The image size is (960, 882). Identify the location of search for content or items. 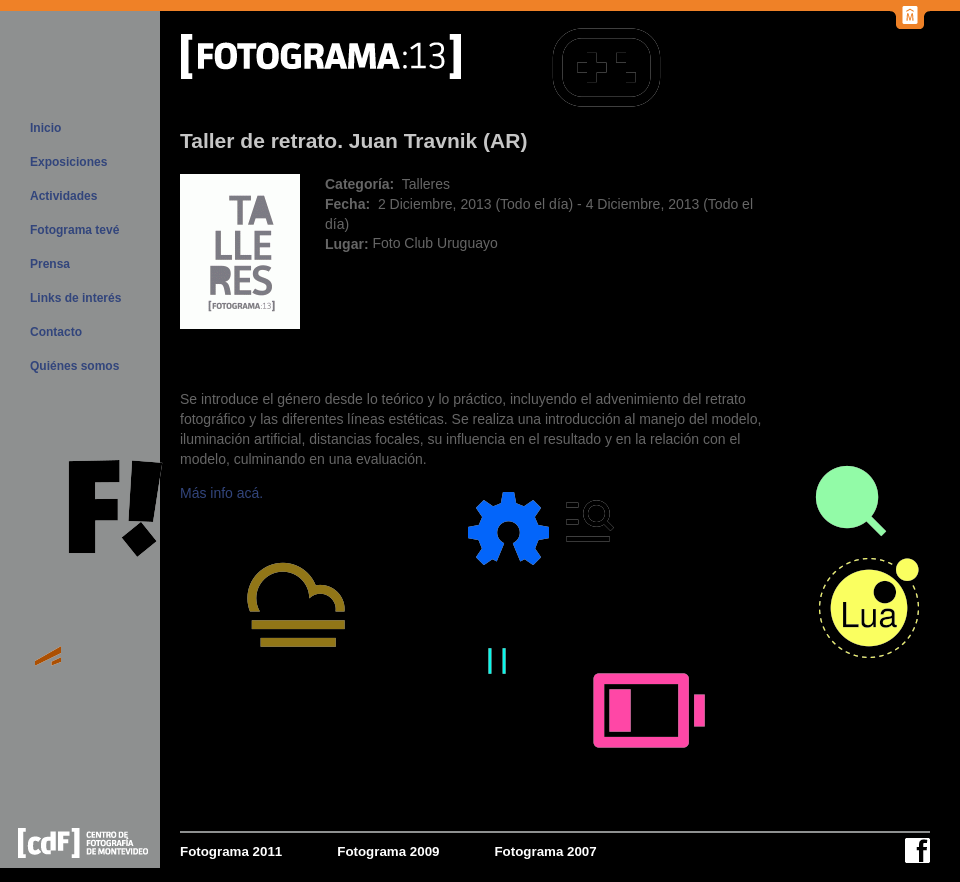
(850, 500).